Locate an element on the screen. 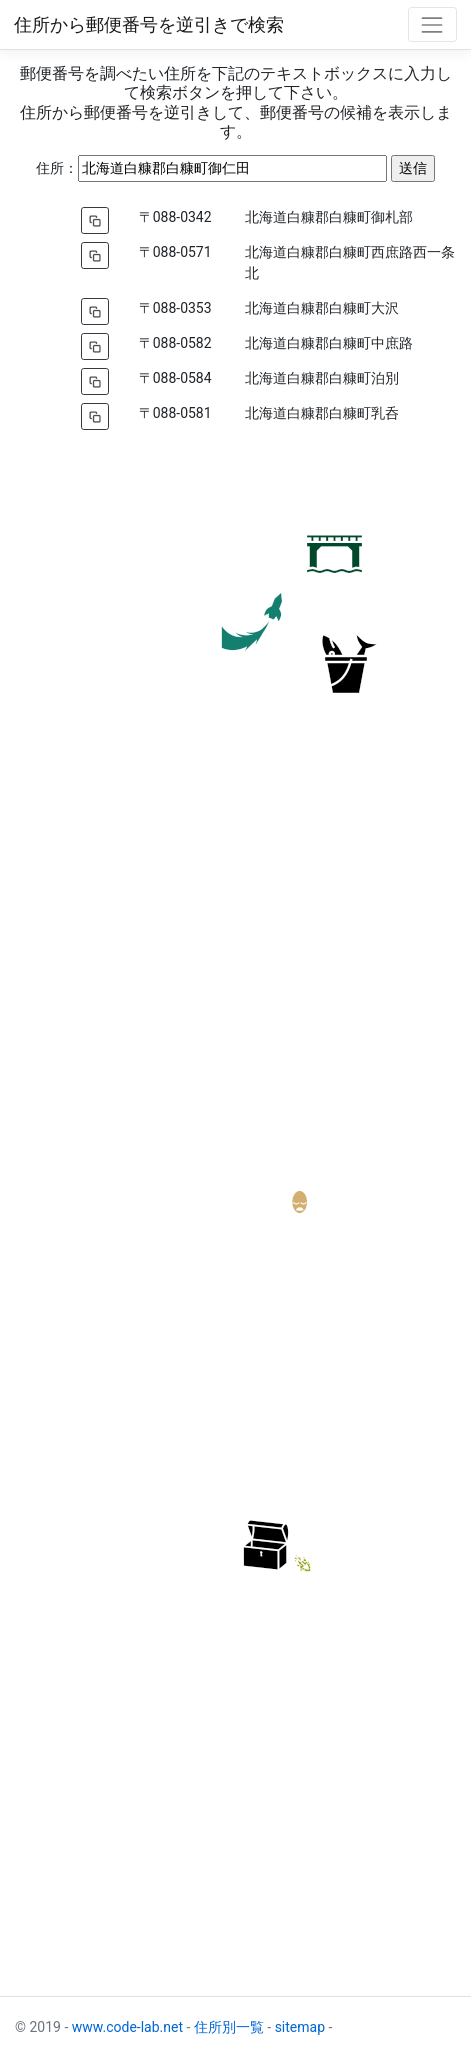  launch or deploy an application is located at coordinates (252, 620).